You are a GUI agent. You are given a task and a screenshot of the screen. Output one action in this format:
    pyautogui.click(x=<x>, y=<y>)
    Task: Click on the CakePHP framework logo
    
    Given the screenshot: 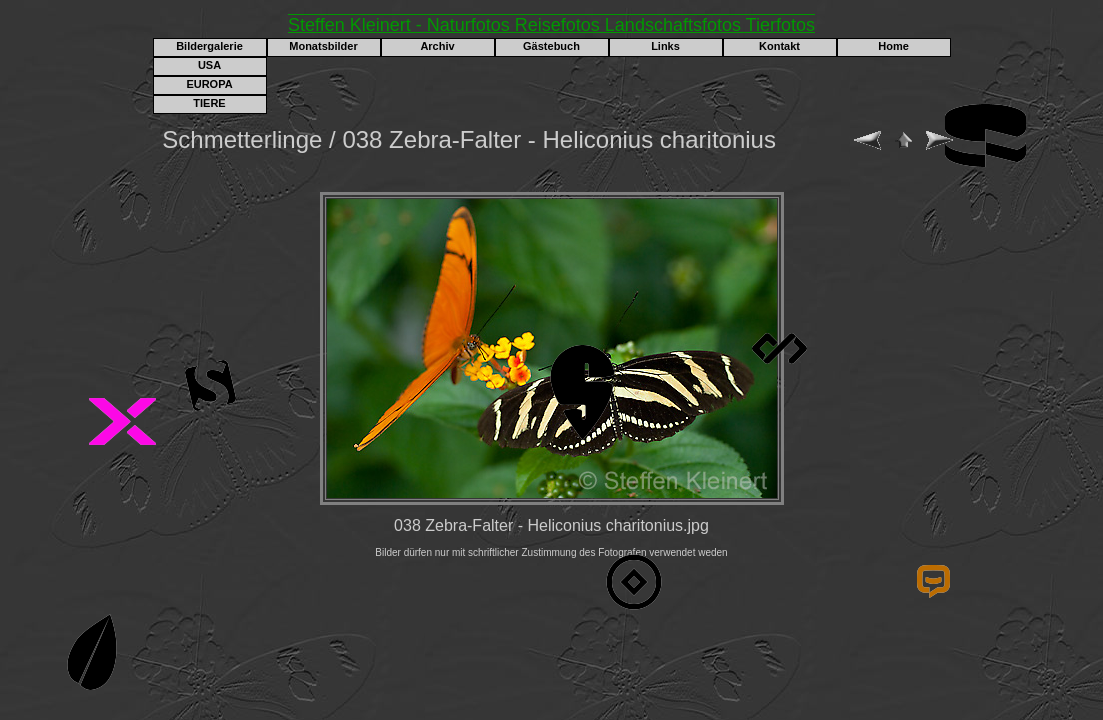 What is the action you would take?
    pyautogui.click(x=985, y=135)
    